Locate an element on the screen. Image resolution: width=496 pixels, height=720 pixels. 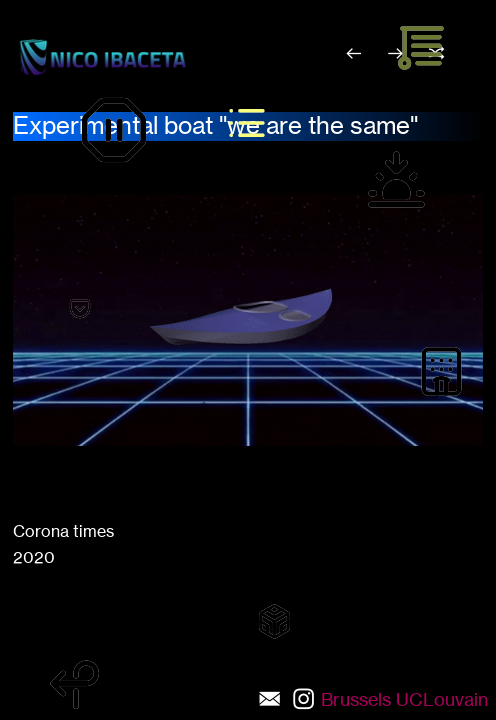
find nearby hotels or accommodations is located at coordinates (441, 371).